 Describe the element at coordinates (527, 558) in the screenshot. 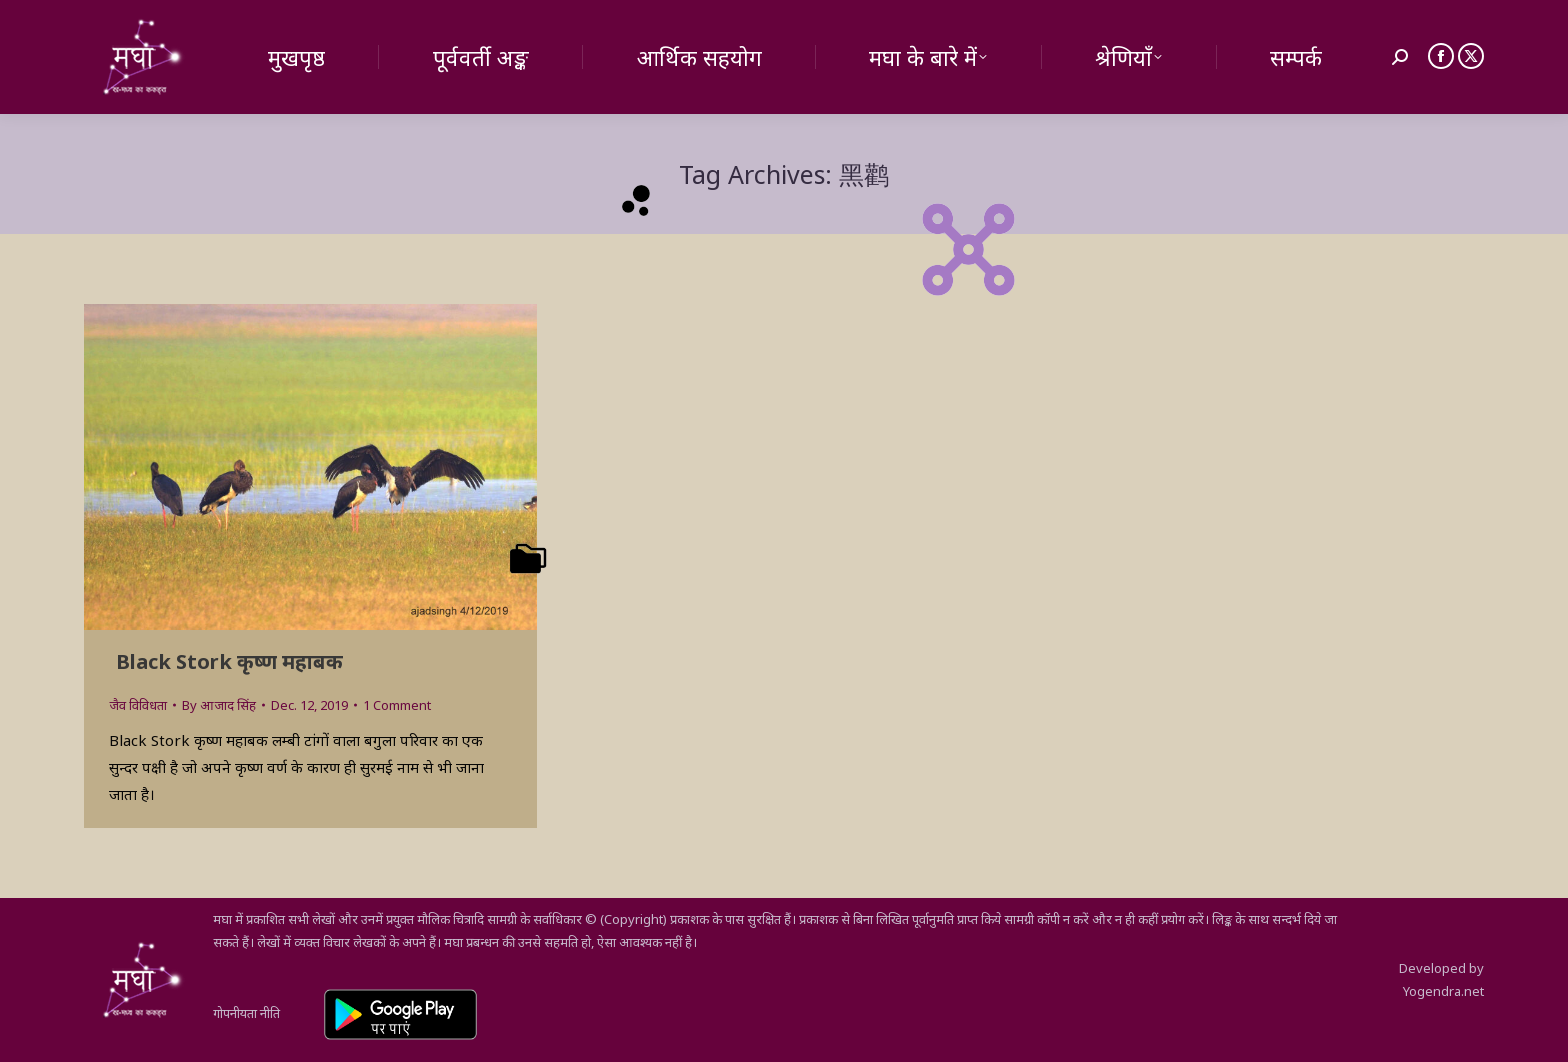

I see `browse all folders` at that location.